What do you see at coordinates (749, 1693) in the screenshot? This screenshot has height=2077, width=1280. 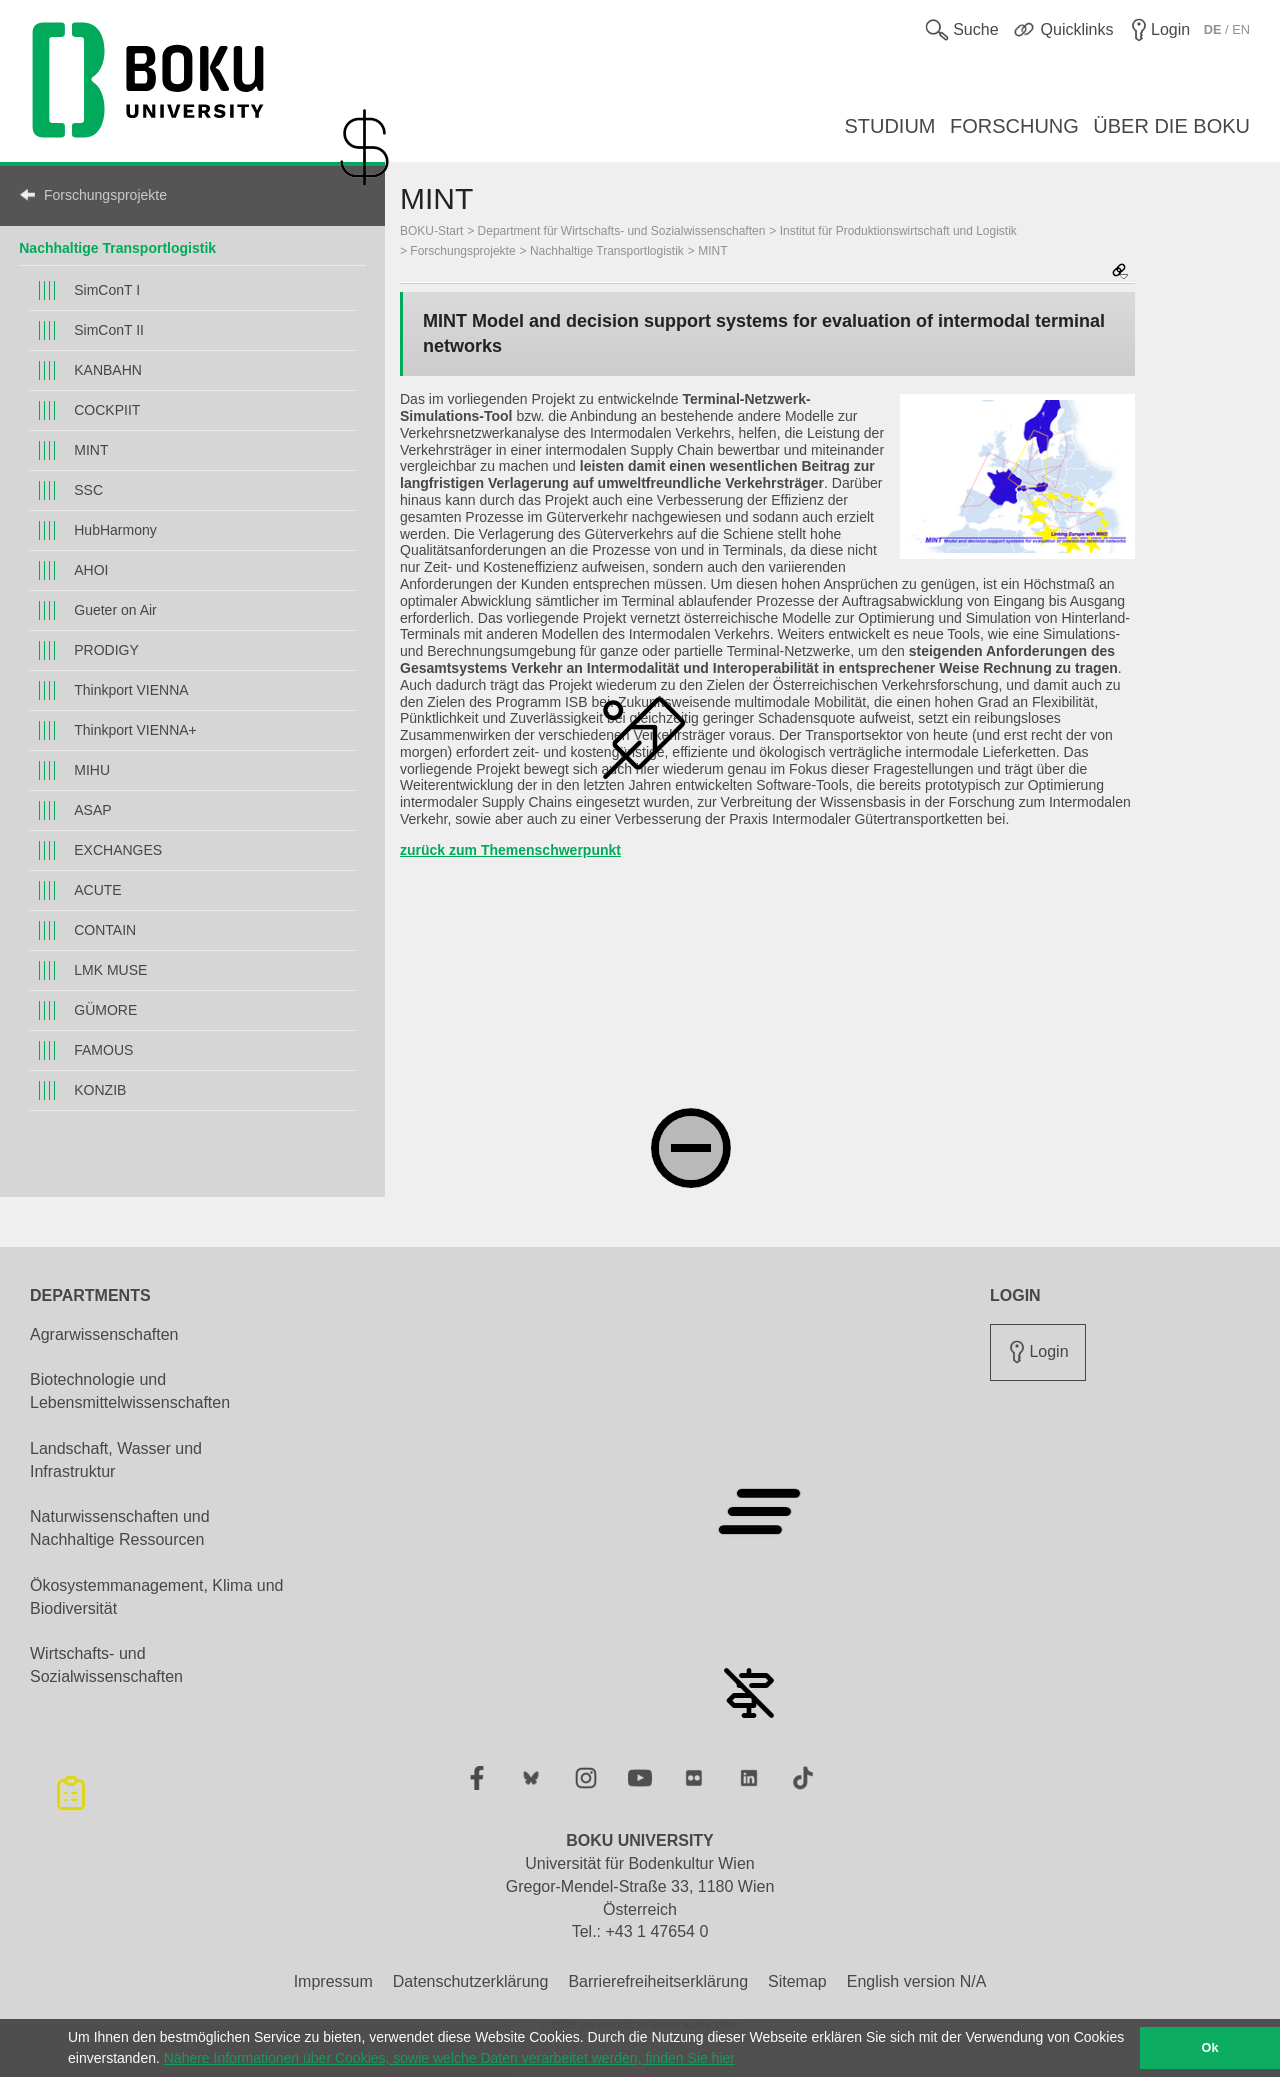 I see `directions or navigation unavailable` at bounding box center [749, 1693].